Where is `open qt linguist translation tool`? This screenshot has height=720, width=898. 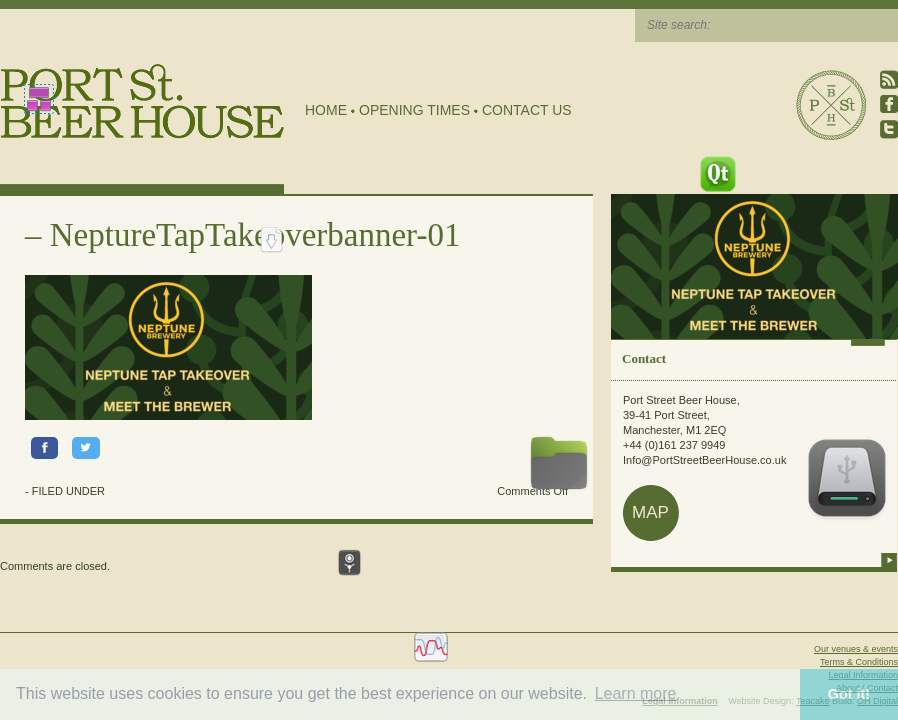
open qt linguist translation tool is located at coordinates (718, 174).